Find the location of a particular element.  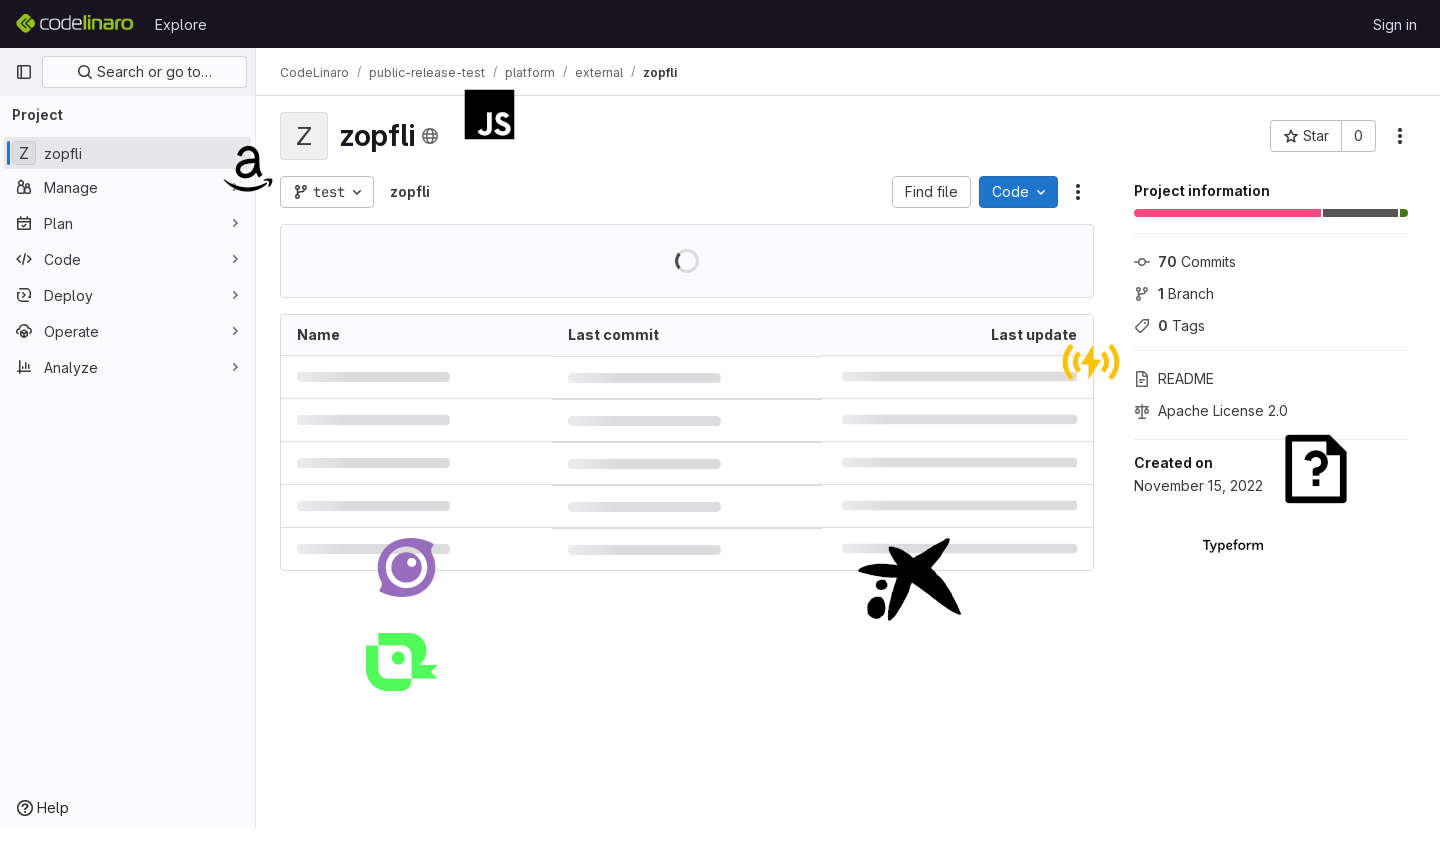

open the Amazon app is located at coordinates (247, 166).